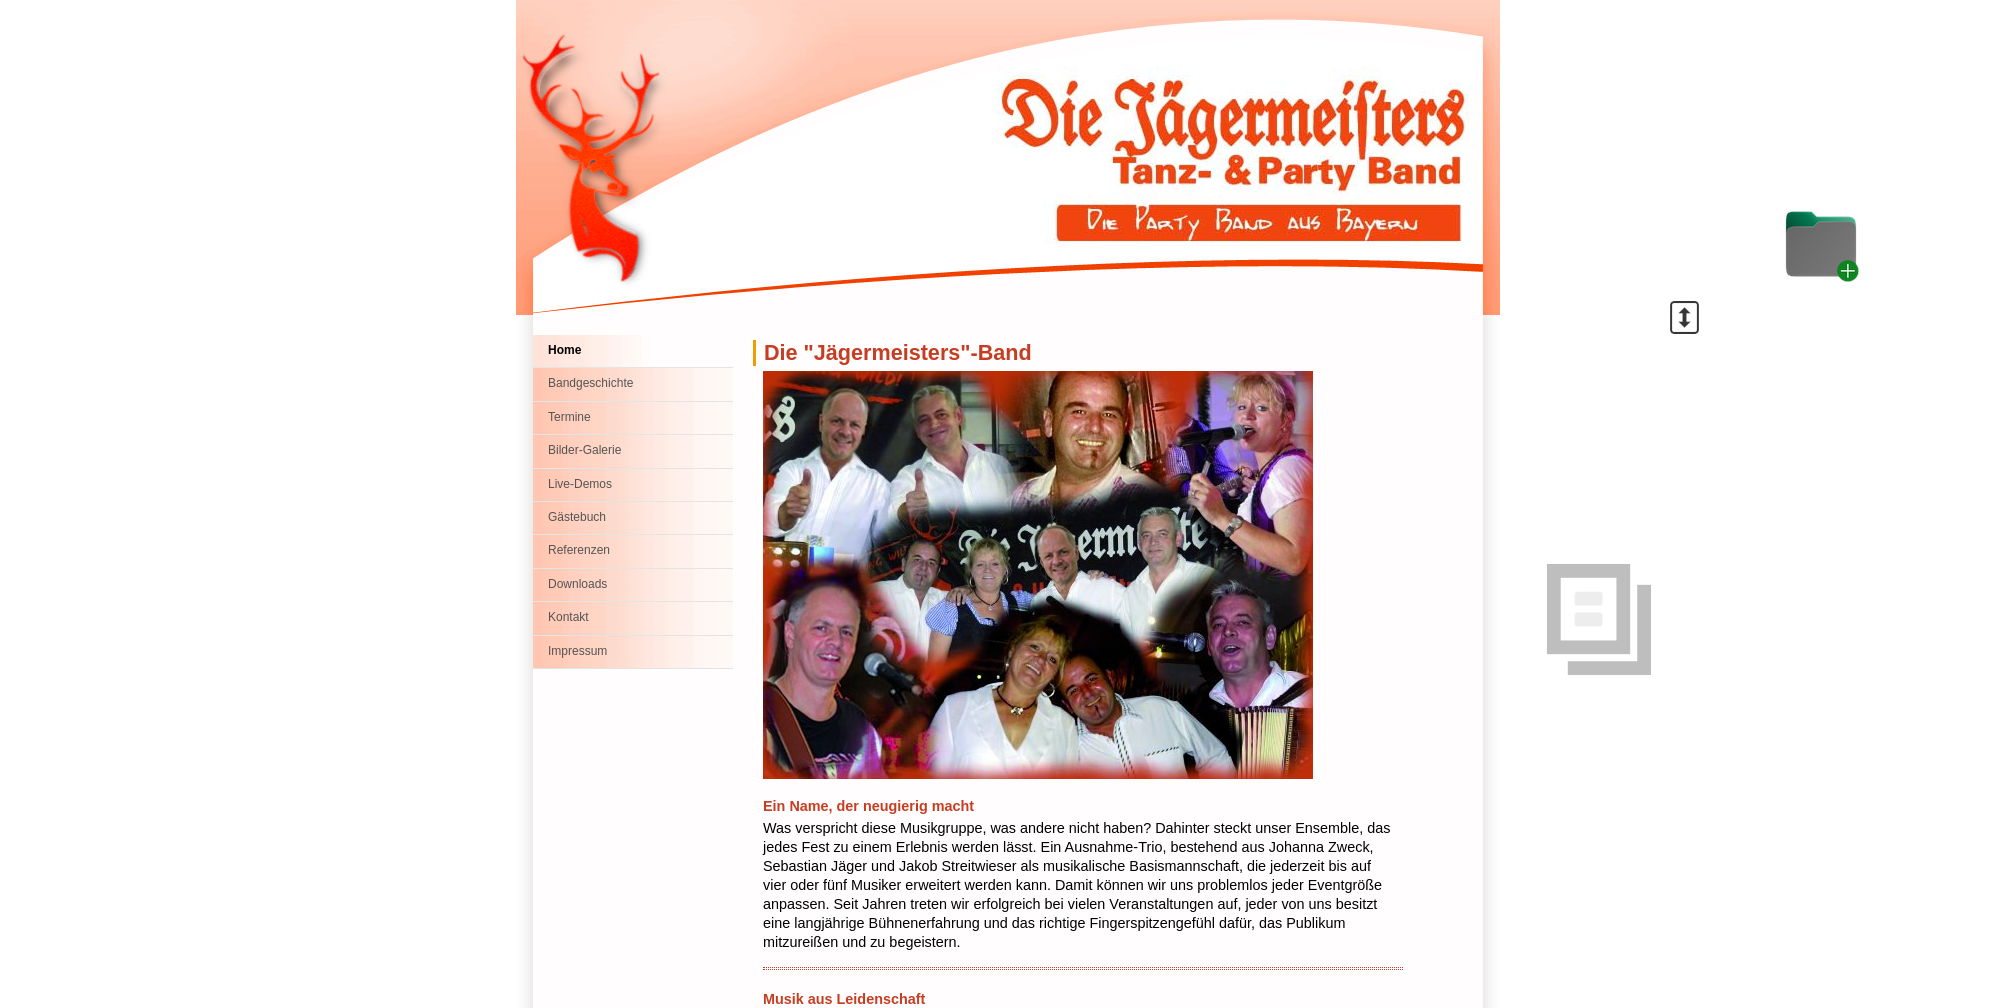  Describe the element at coordinates (1595, 619) in the screenshot. I see `switch to paged view mode` at that location.